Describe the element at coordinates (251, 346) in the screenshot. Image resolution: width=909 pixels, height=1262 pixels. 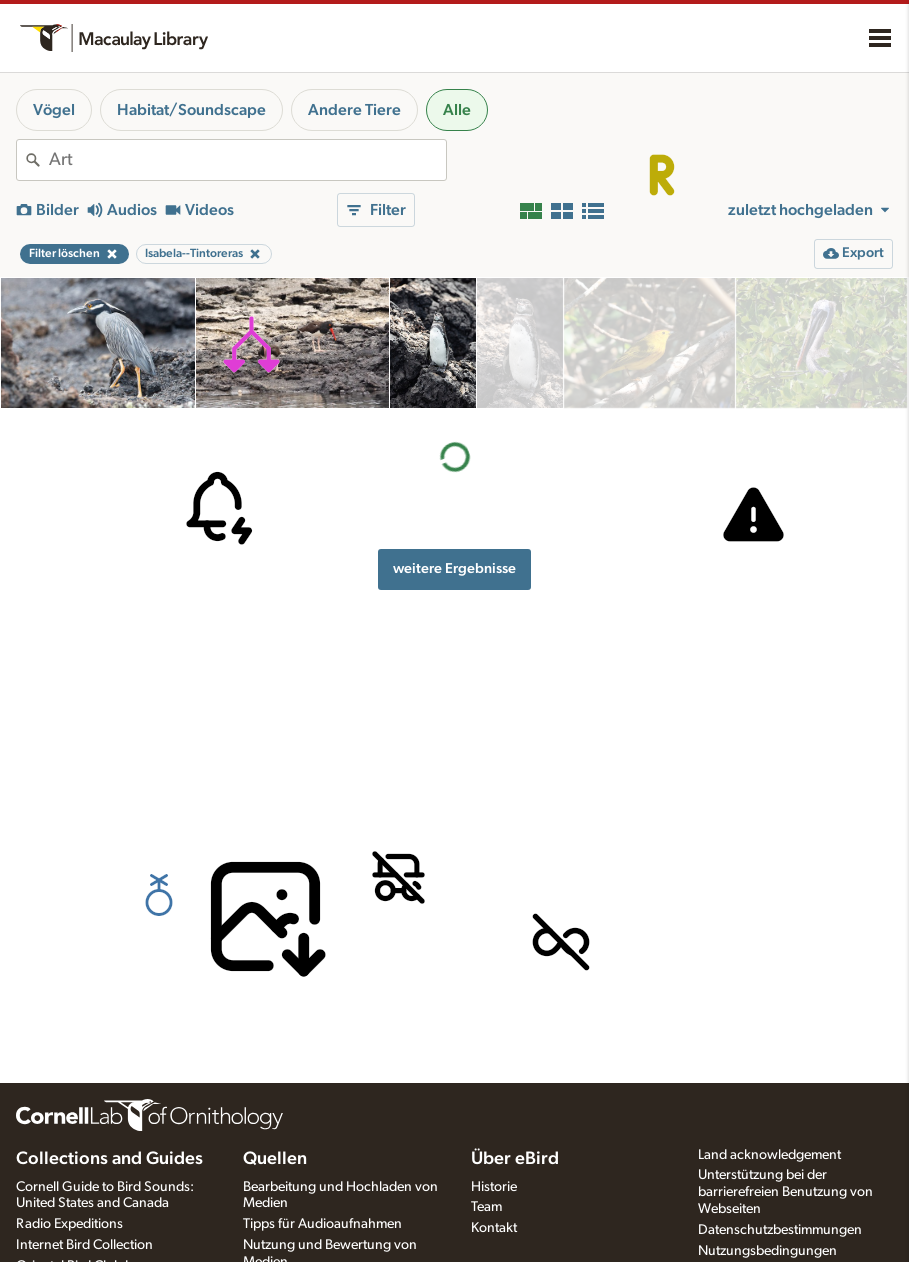
I see `split content into multiple paths` at that location.